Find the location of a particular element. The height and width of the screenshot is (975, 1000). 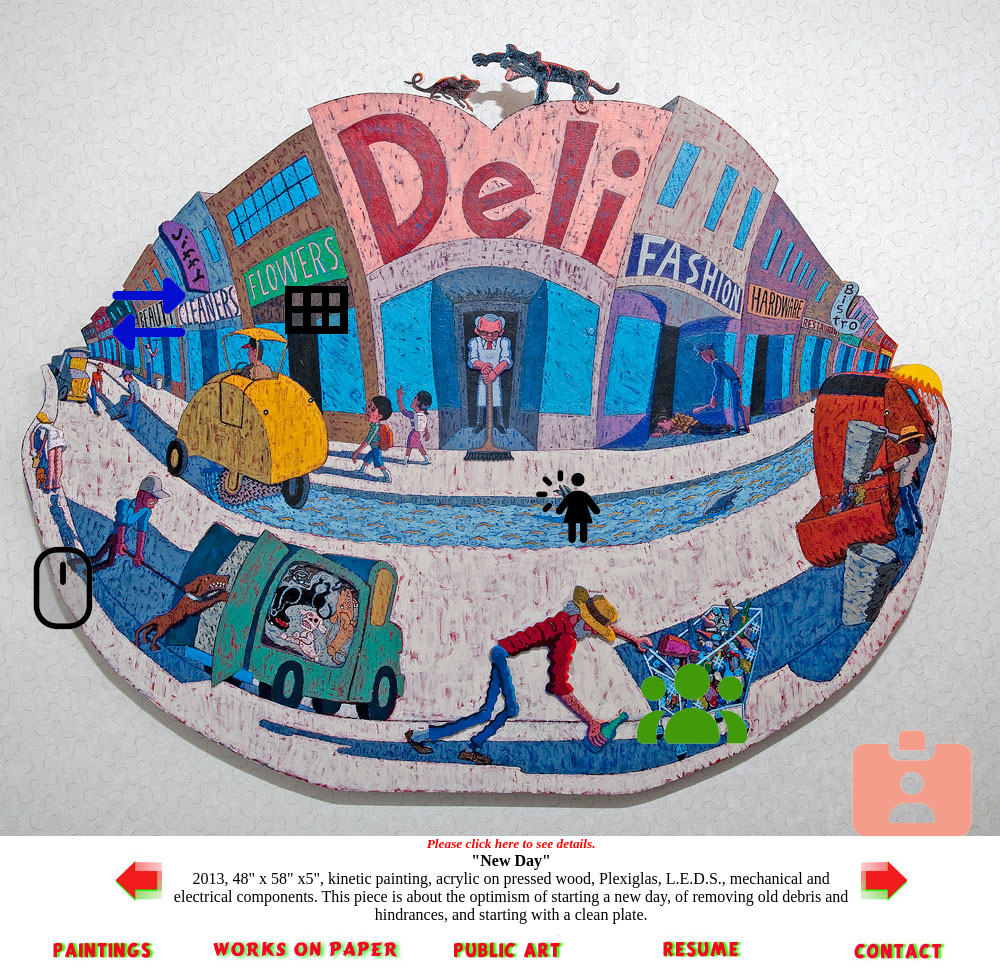

view all users or team members is located at coordinates (692, 705).